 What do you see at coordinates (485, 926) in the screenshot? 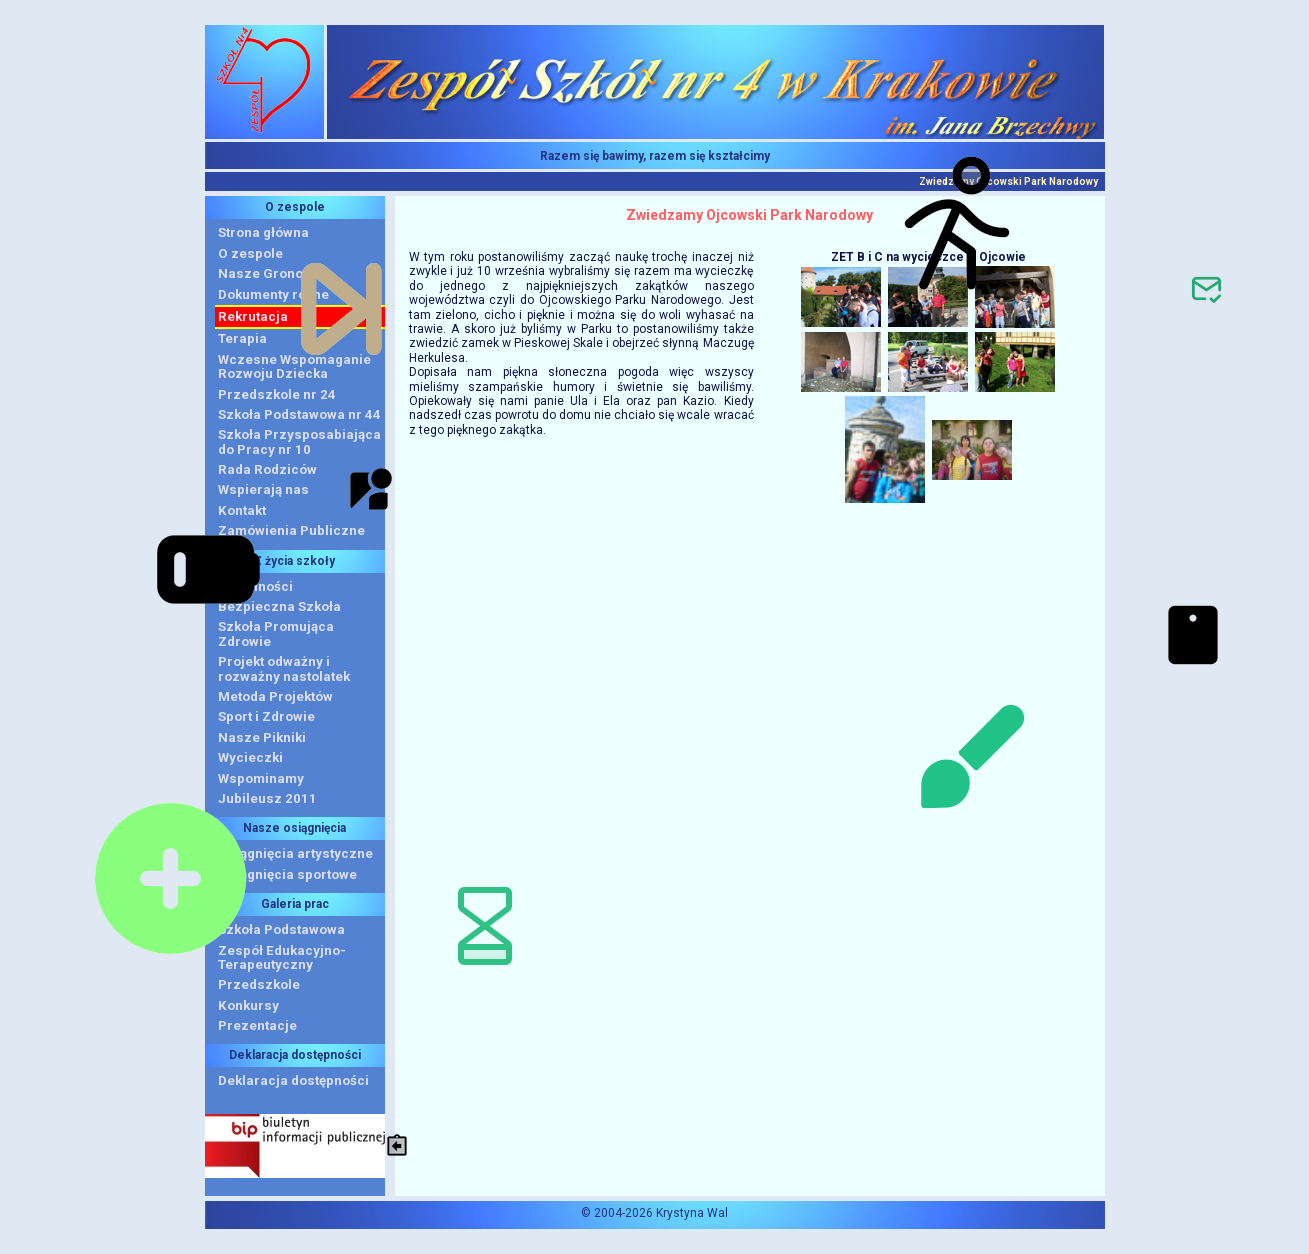
I see `indicates time is running low` at bounding box center [485, 926].